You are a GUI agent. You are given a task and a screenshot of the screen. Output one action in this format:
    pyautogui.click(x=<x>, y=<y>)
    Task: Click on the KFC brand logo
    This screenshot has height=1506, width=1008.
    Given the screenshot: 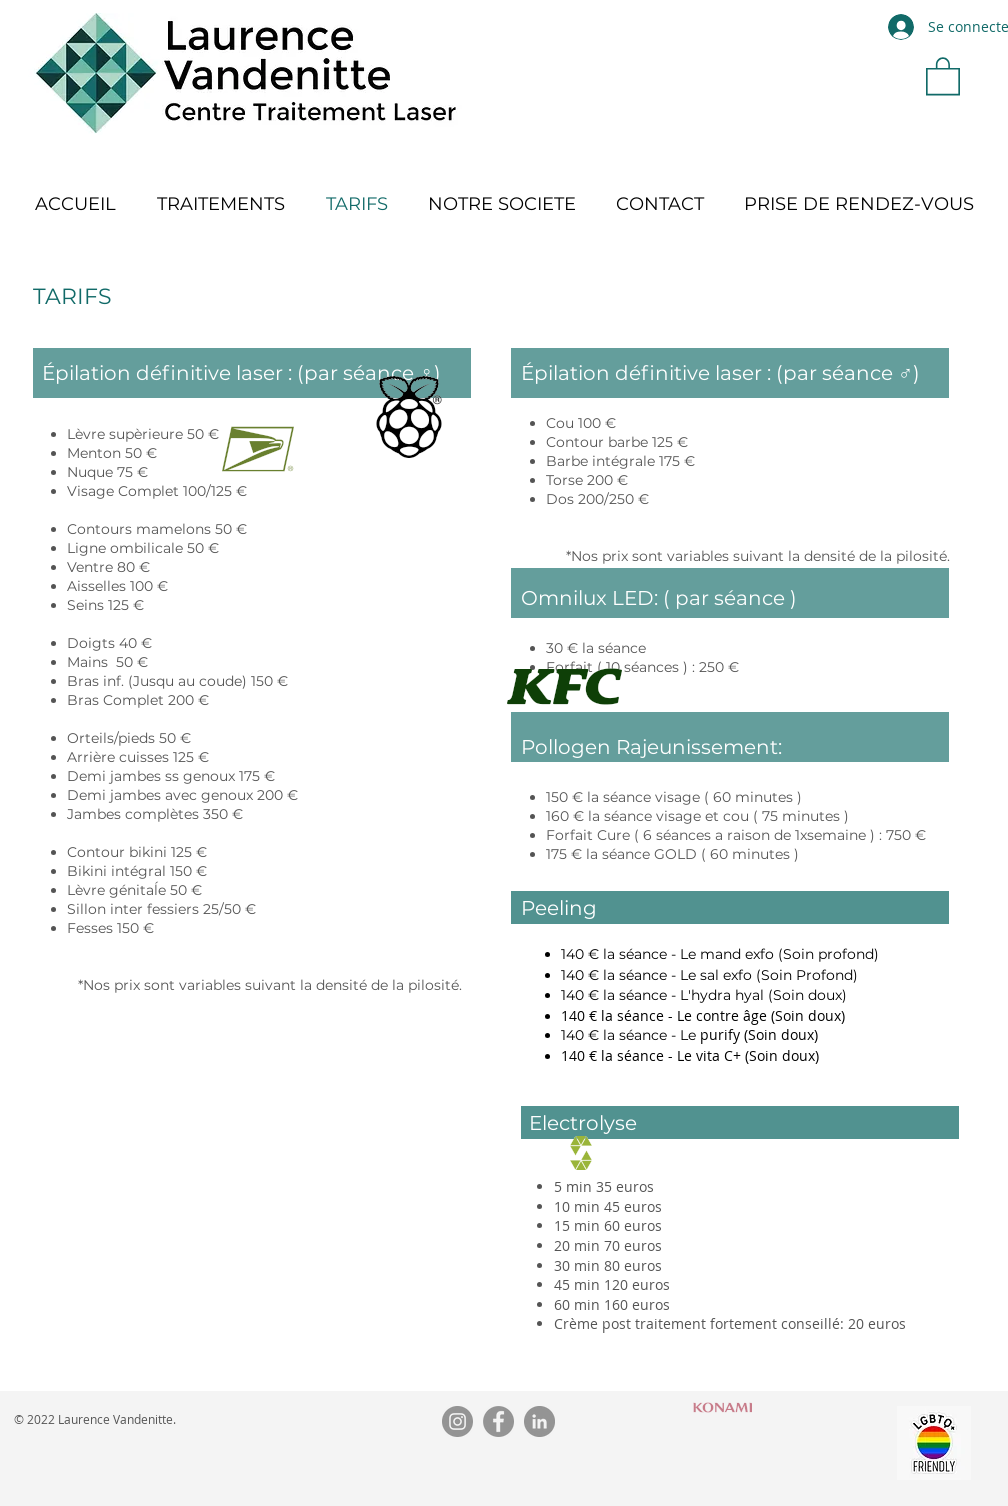 What is the action you would take?
    pyautogui.click(x=564, y=686)
    